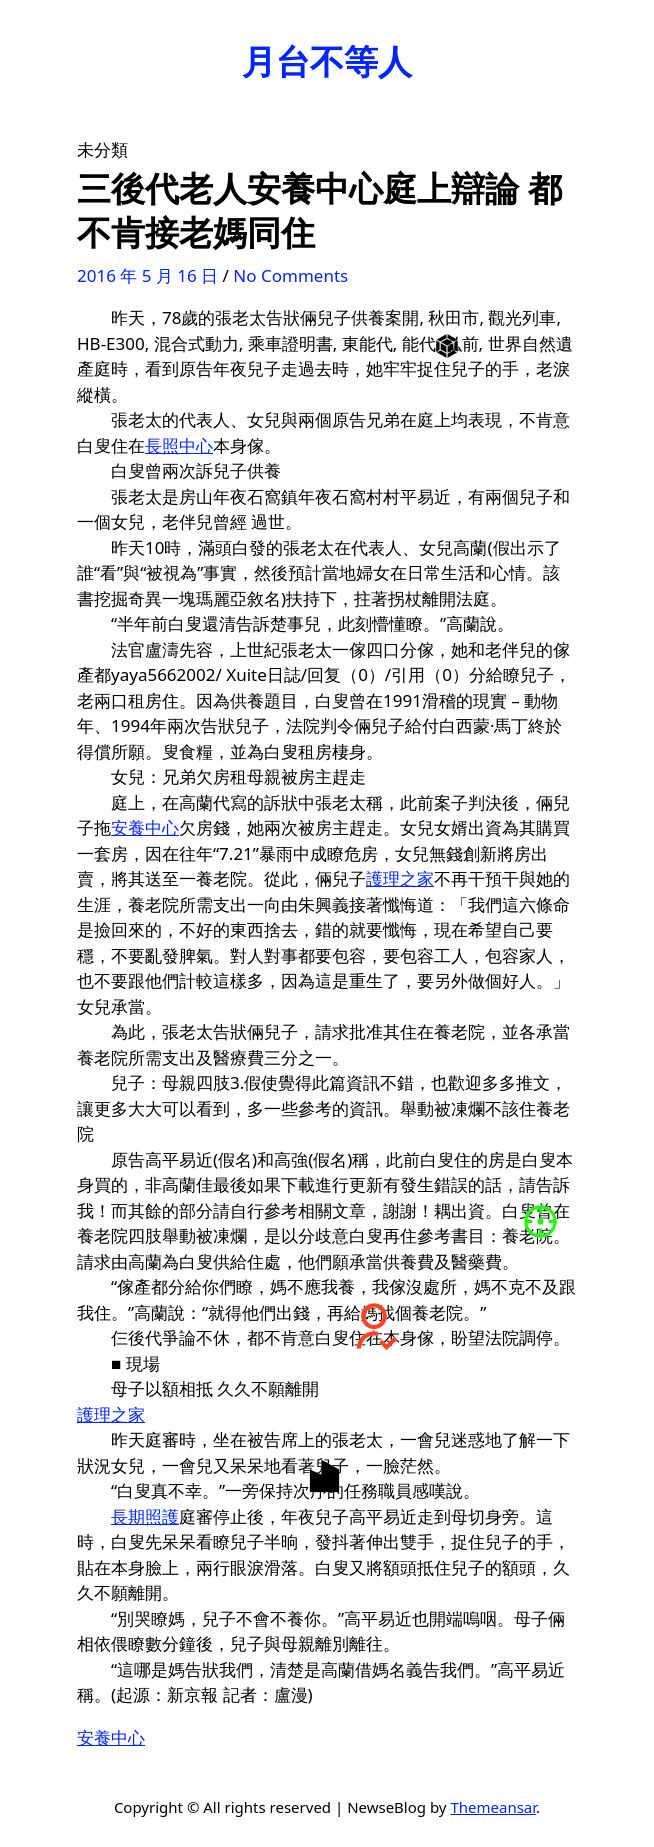 The height and width of the screenshot is (1847, 654). Describe the element at coordinates (447, 346) in the screenshot. I see `webpack module bundler logo` at that location.